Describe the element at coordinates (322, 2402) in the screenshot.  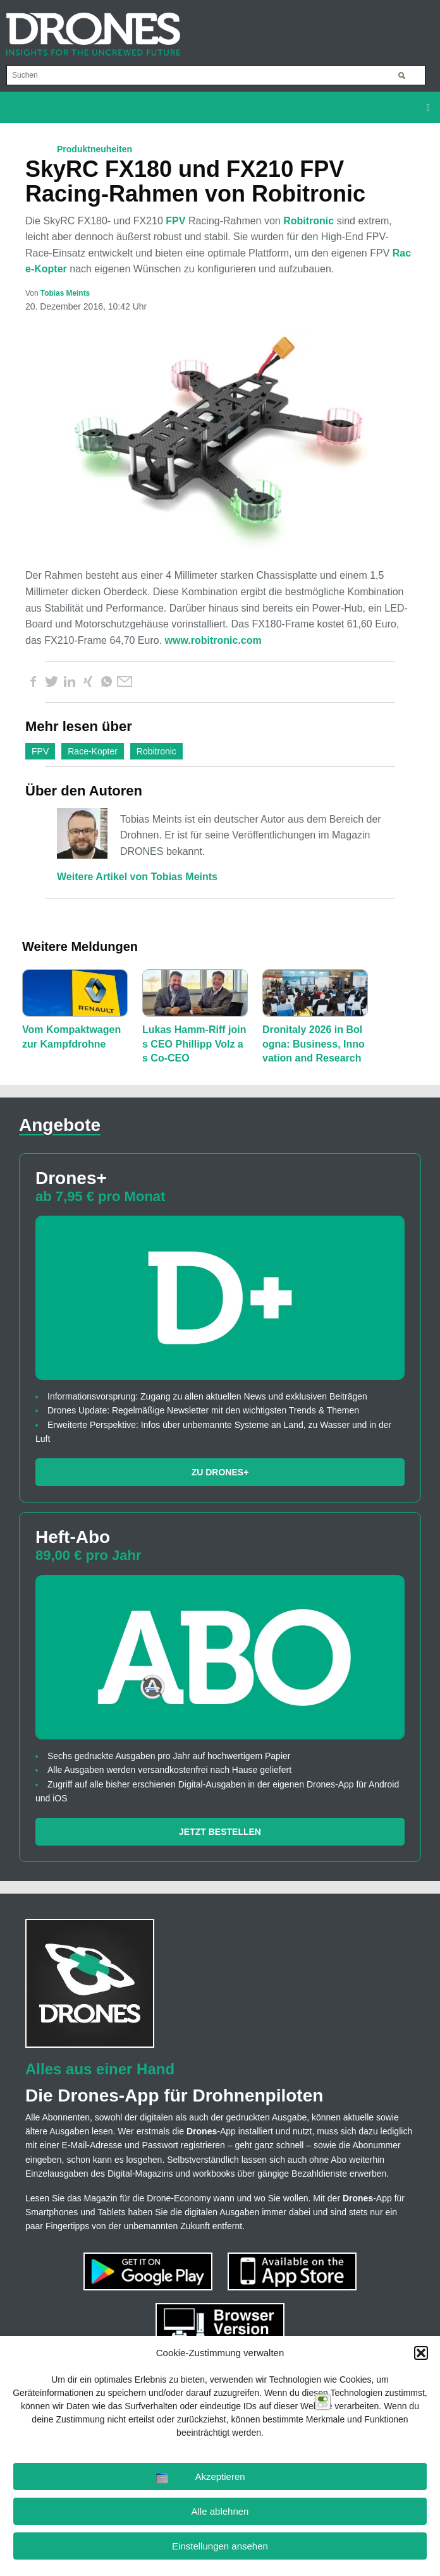
I see `open system tweaks or settings customization` at that location.